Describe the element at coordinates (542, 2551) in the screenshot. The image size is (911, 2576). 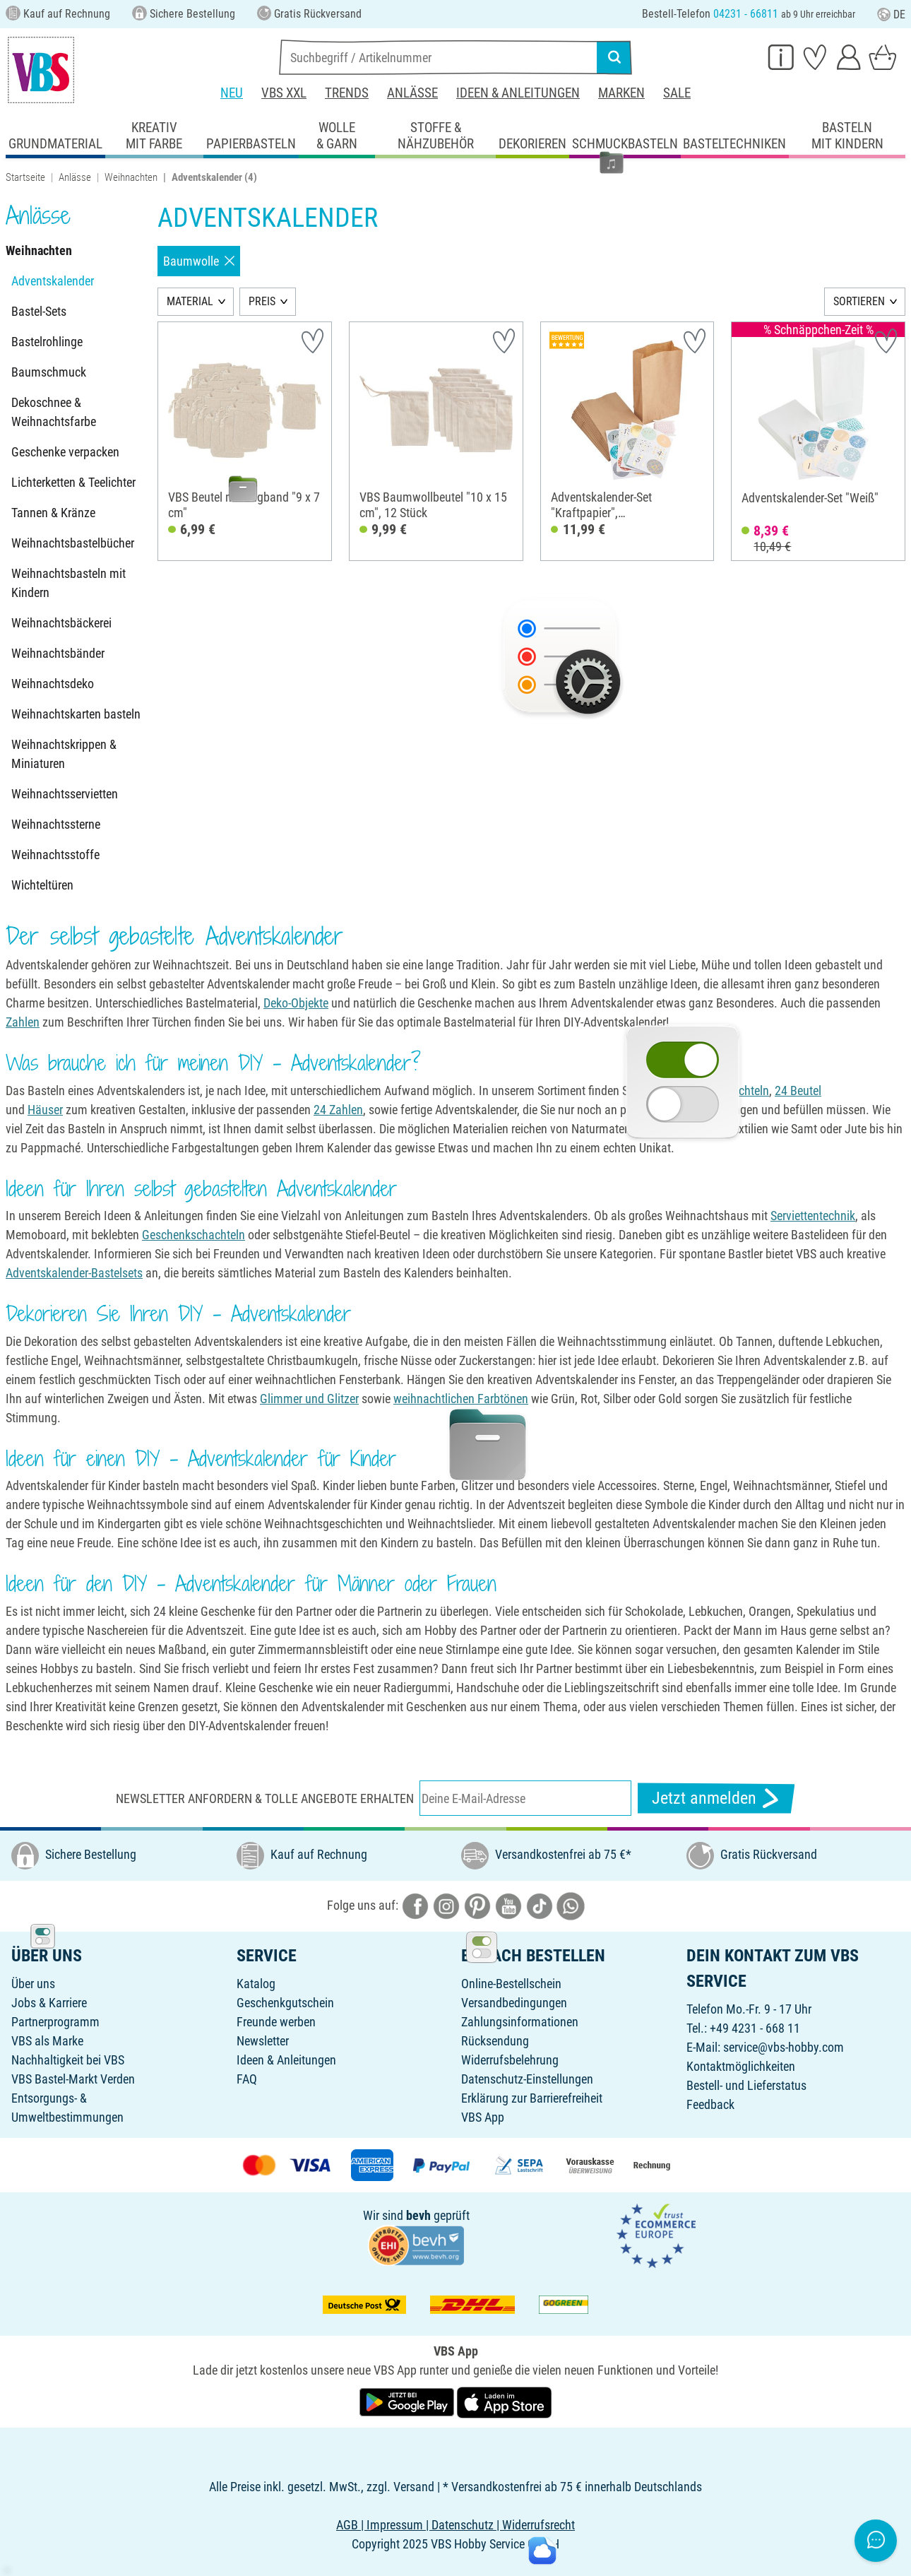
I see `manage web apps and progressive web applications` at that location.